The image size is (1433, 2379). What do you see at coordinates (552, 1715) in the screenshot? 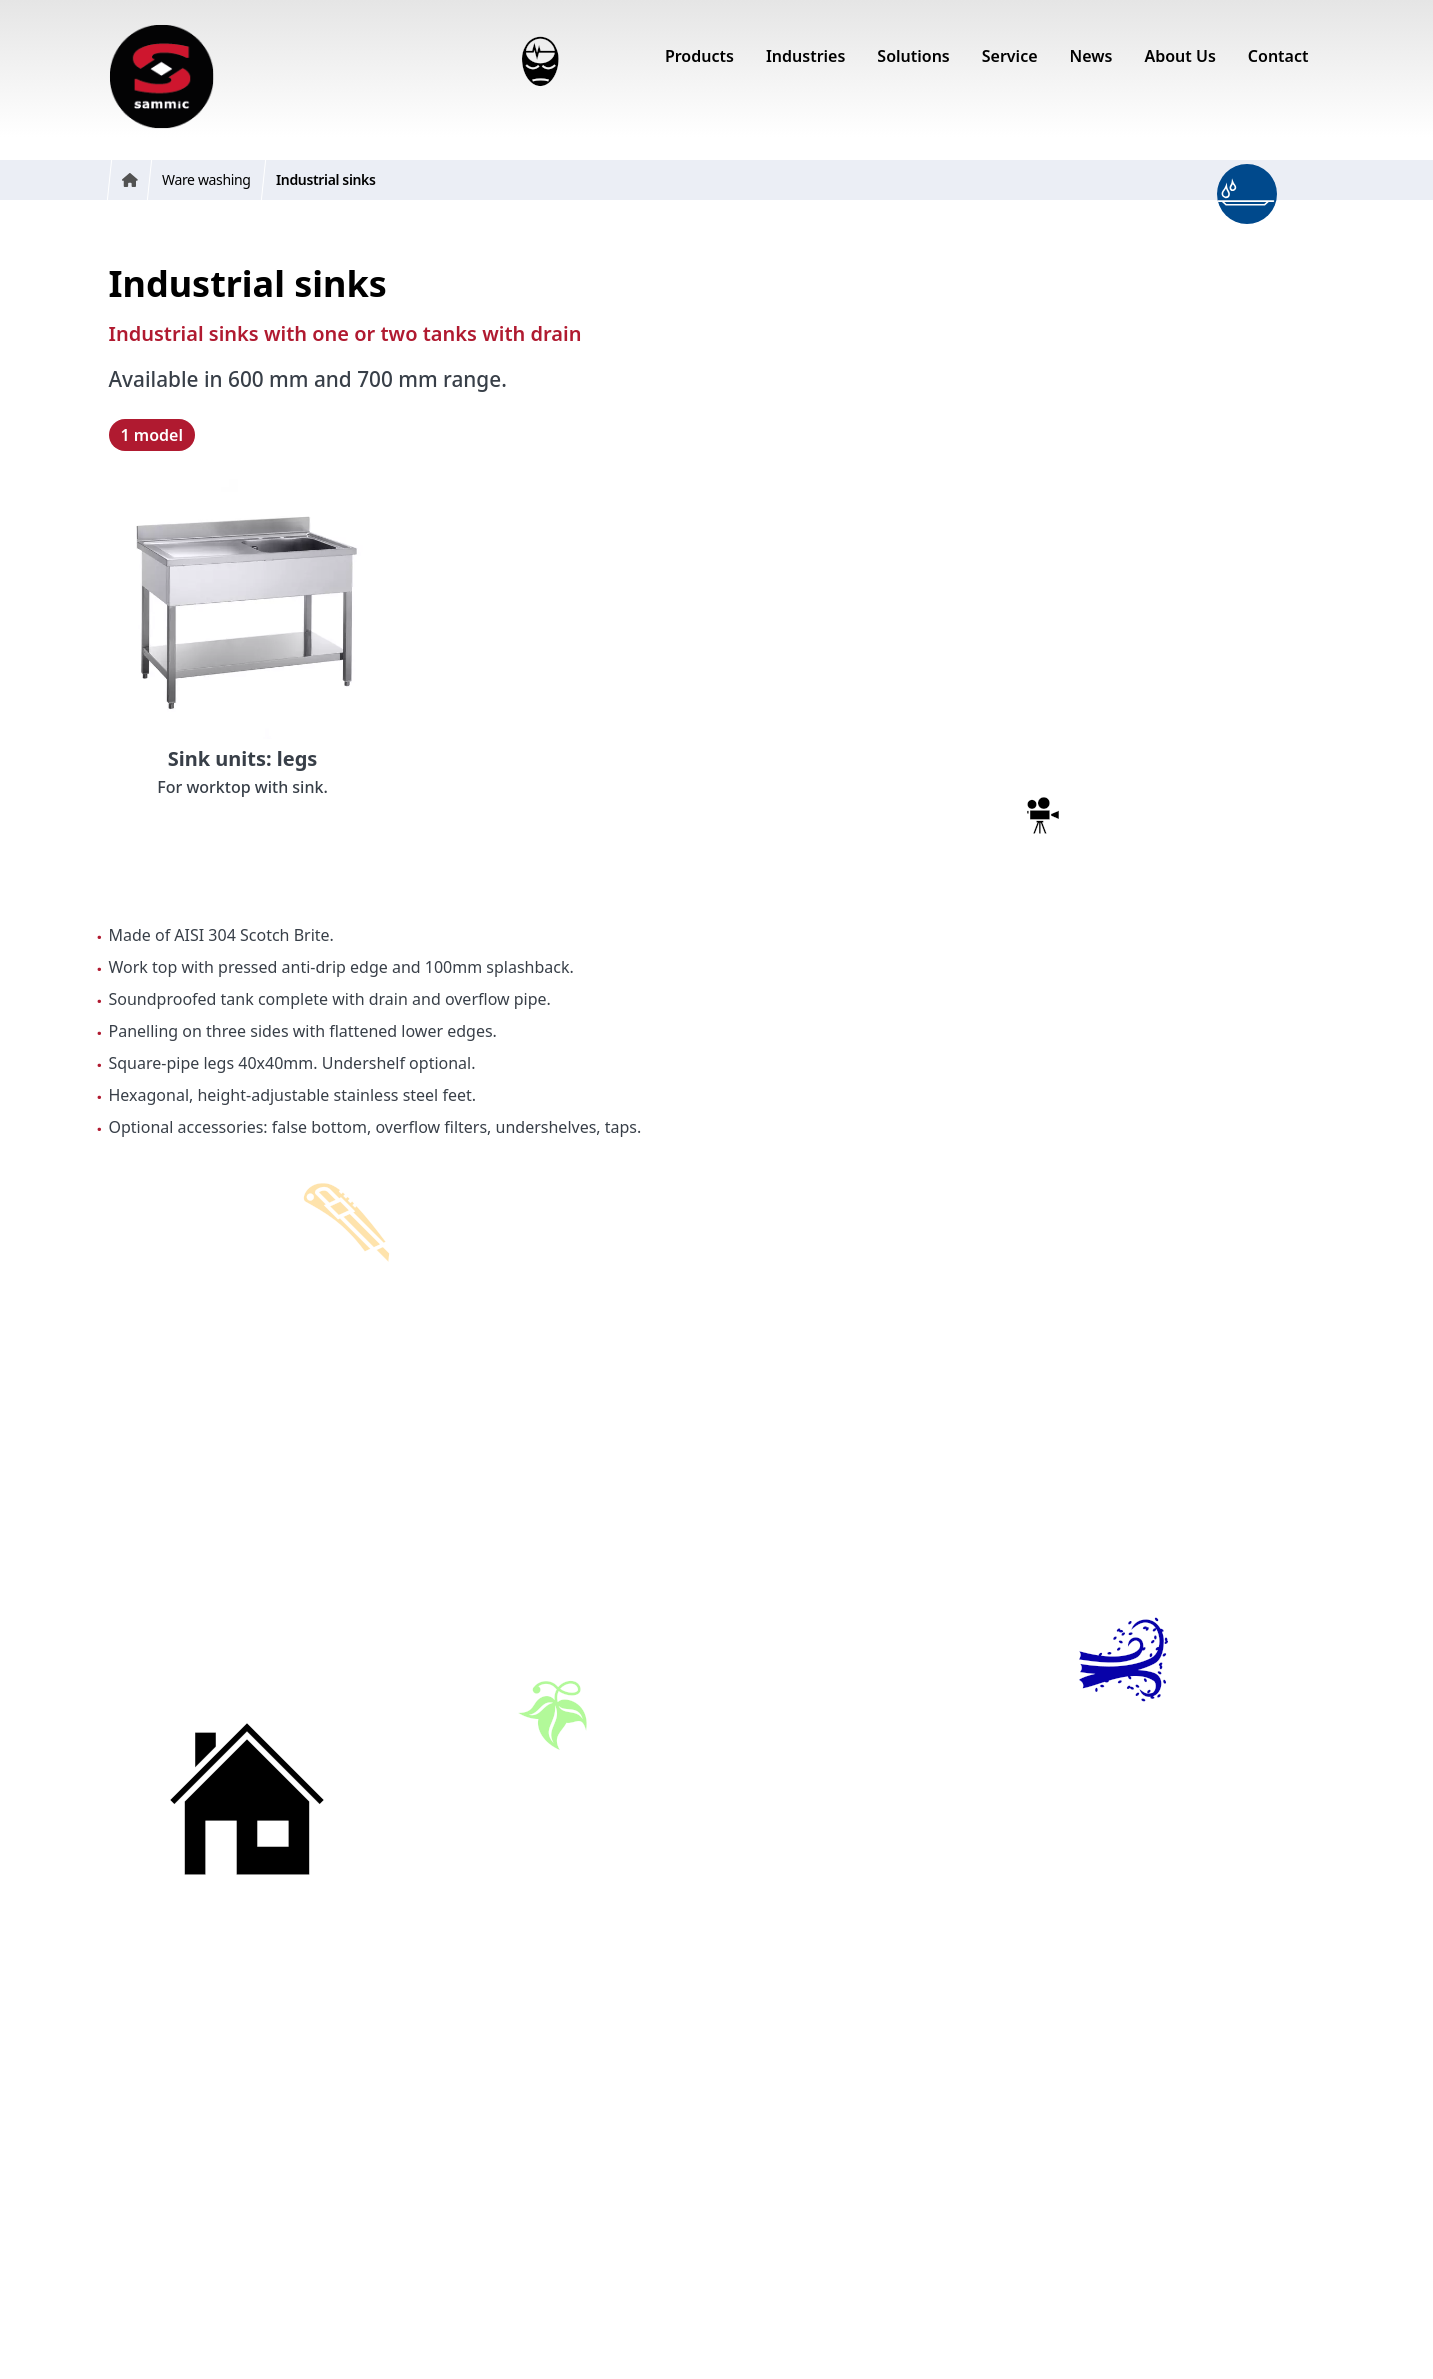
I see `represents plant or nature-related content` at bounding box center [552, 1715].